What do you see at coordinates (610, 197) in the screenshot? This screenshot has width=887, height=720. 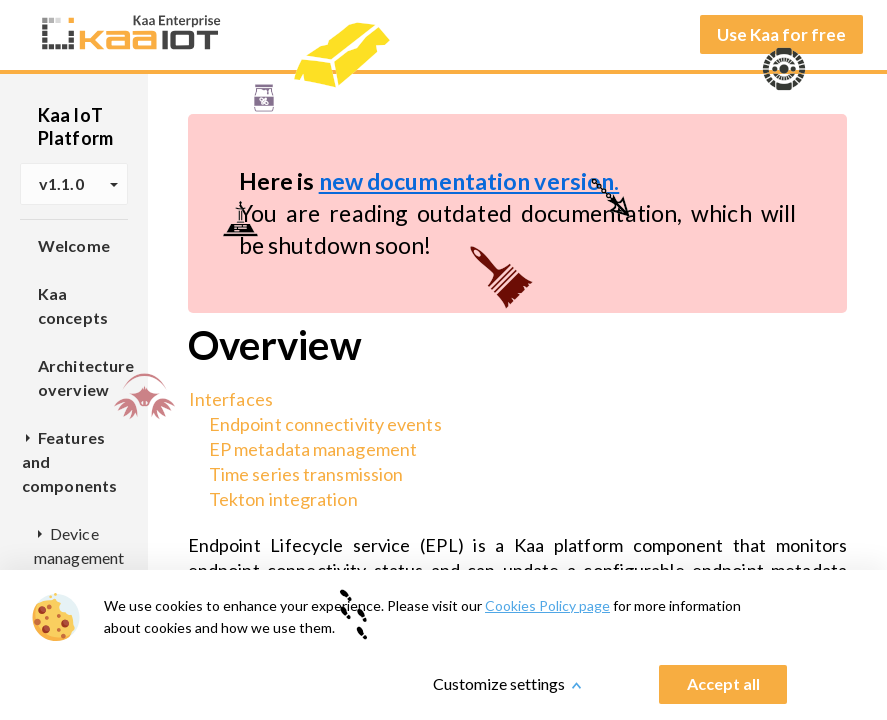 I see `equip harpoon weapon or grappling tool` at bounding box center [610, 197].